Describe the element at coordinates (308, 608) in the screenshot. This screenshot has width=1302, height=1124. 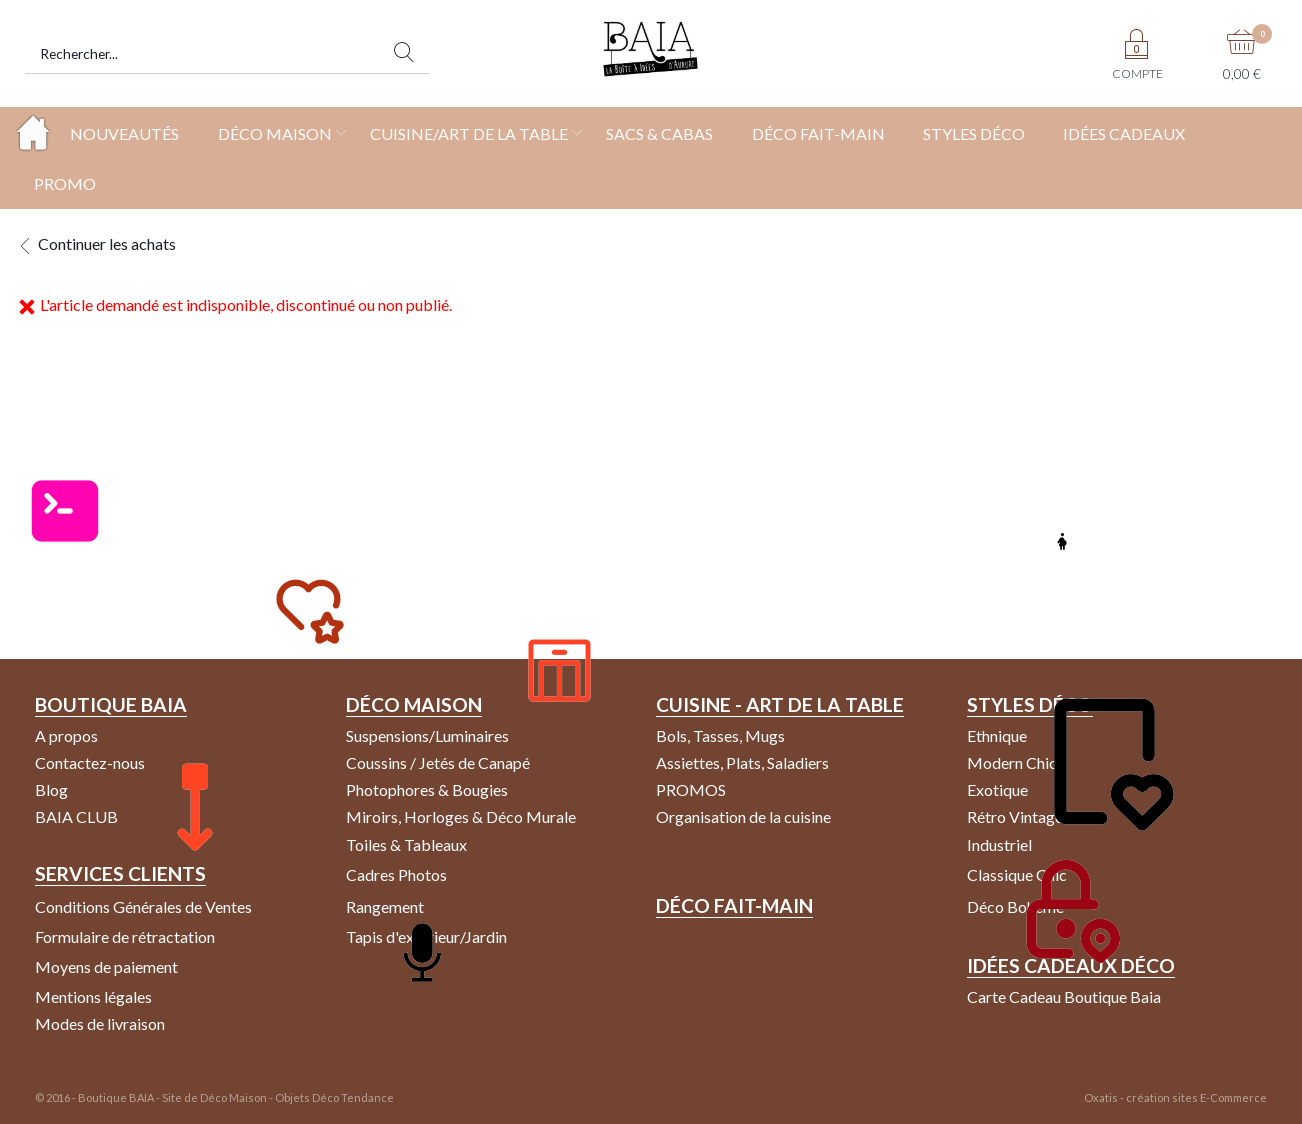
I see `add item to favorites with priority rating` at that location.